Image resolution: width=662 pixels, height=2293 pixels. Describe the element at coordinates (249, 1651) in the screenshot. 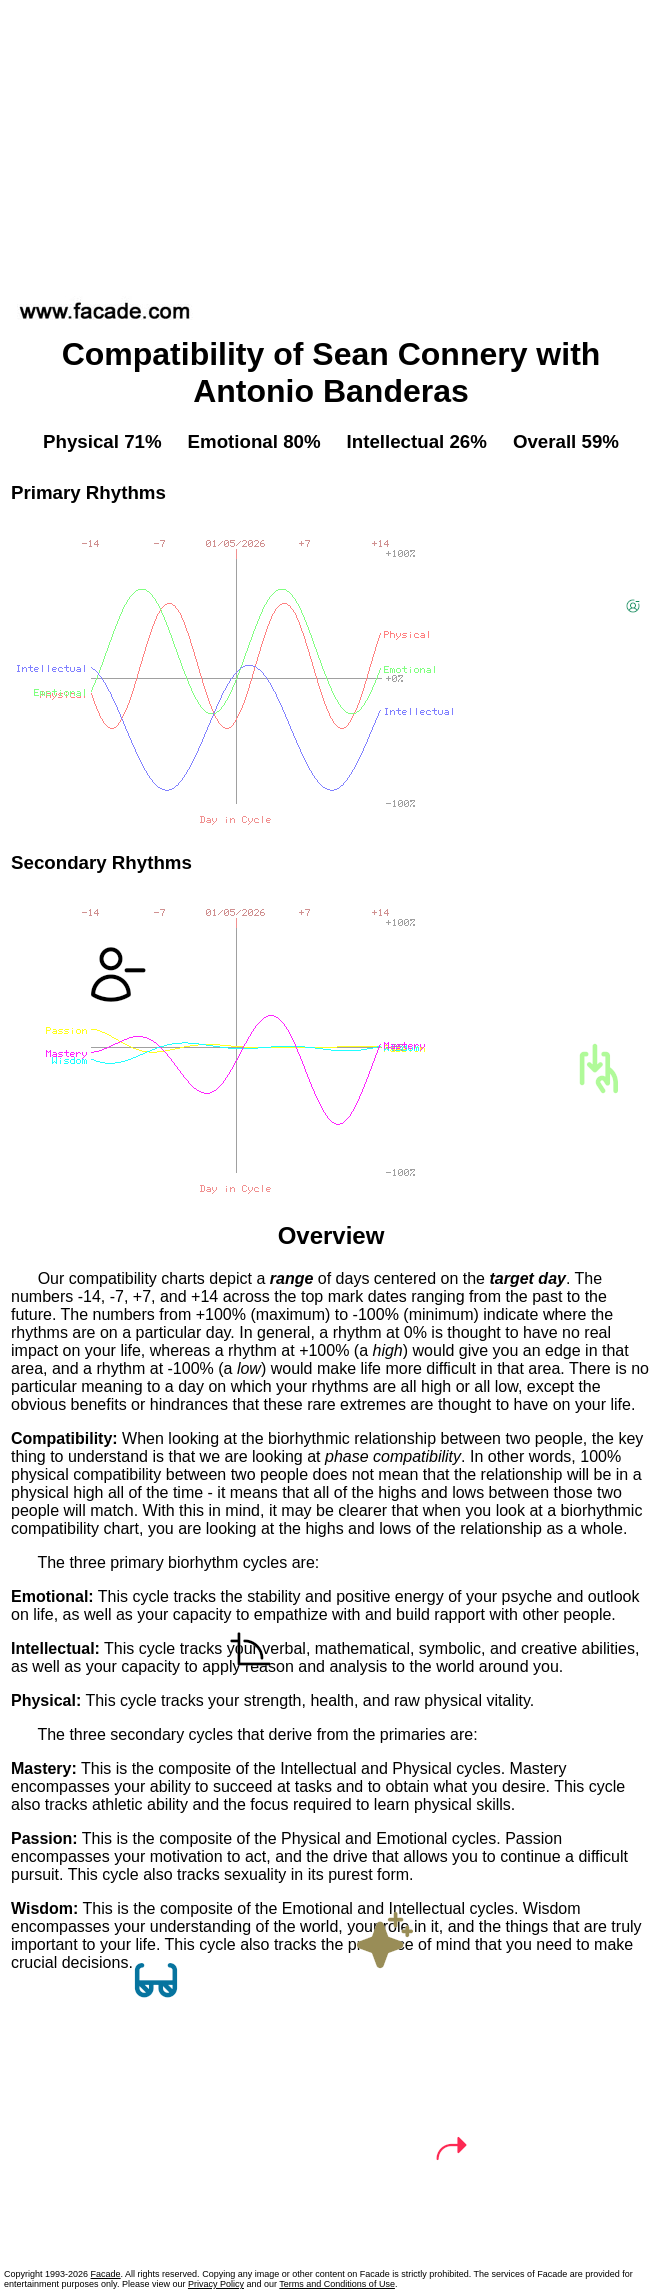

I see `measure or adjust angle in a design tool` at that location.